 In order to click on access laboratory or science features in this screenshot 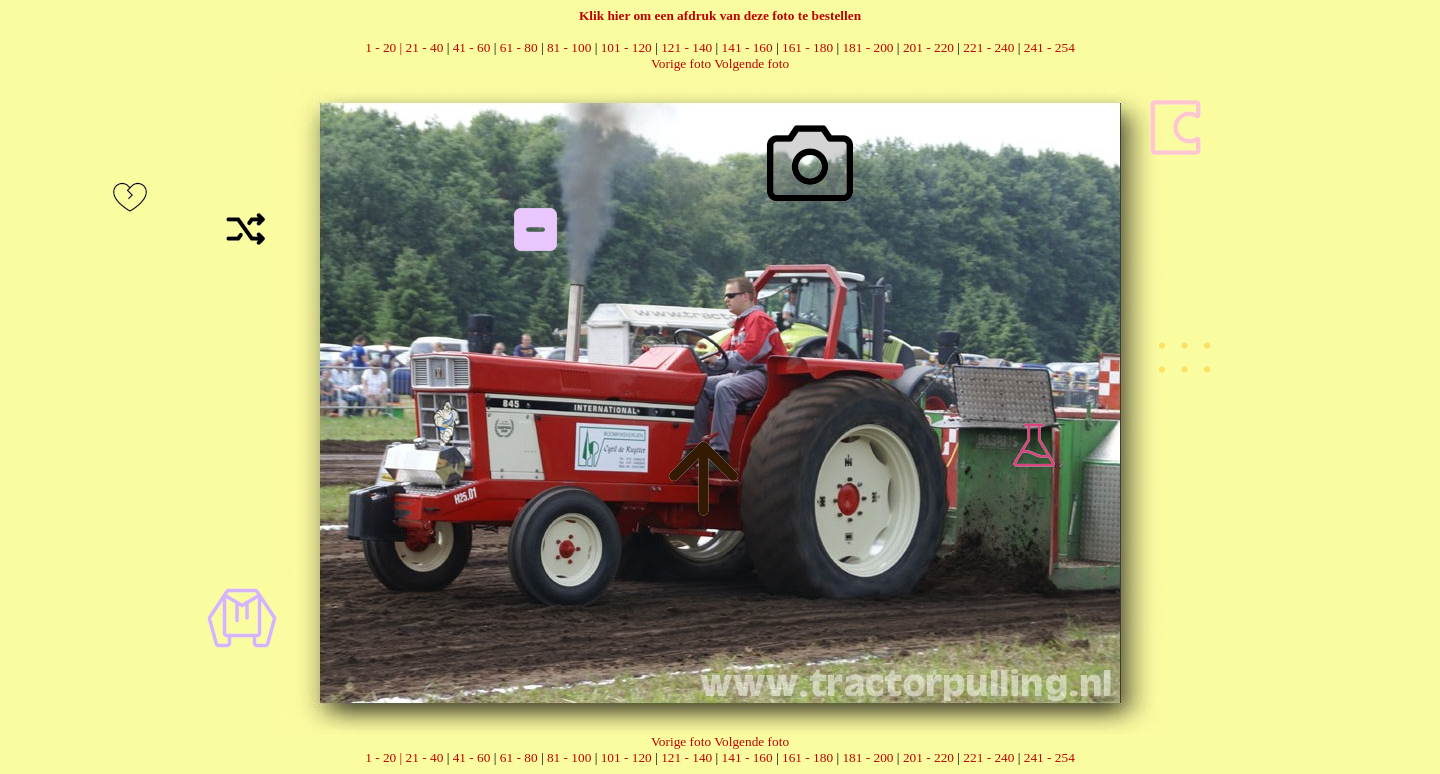, I will do `click(1034, 446)`.